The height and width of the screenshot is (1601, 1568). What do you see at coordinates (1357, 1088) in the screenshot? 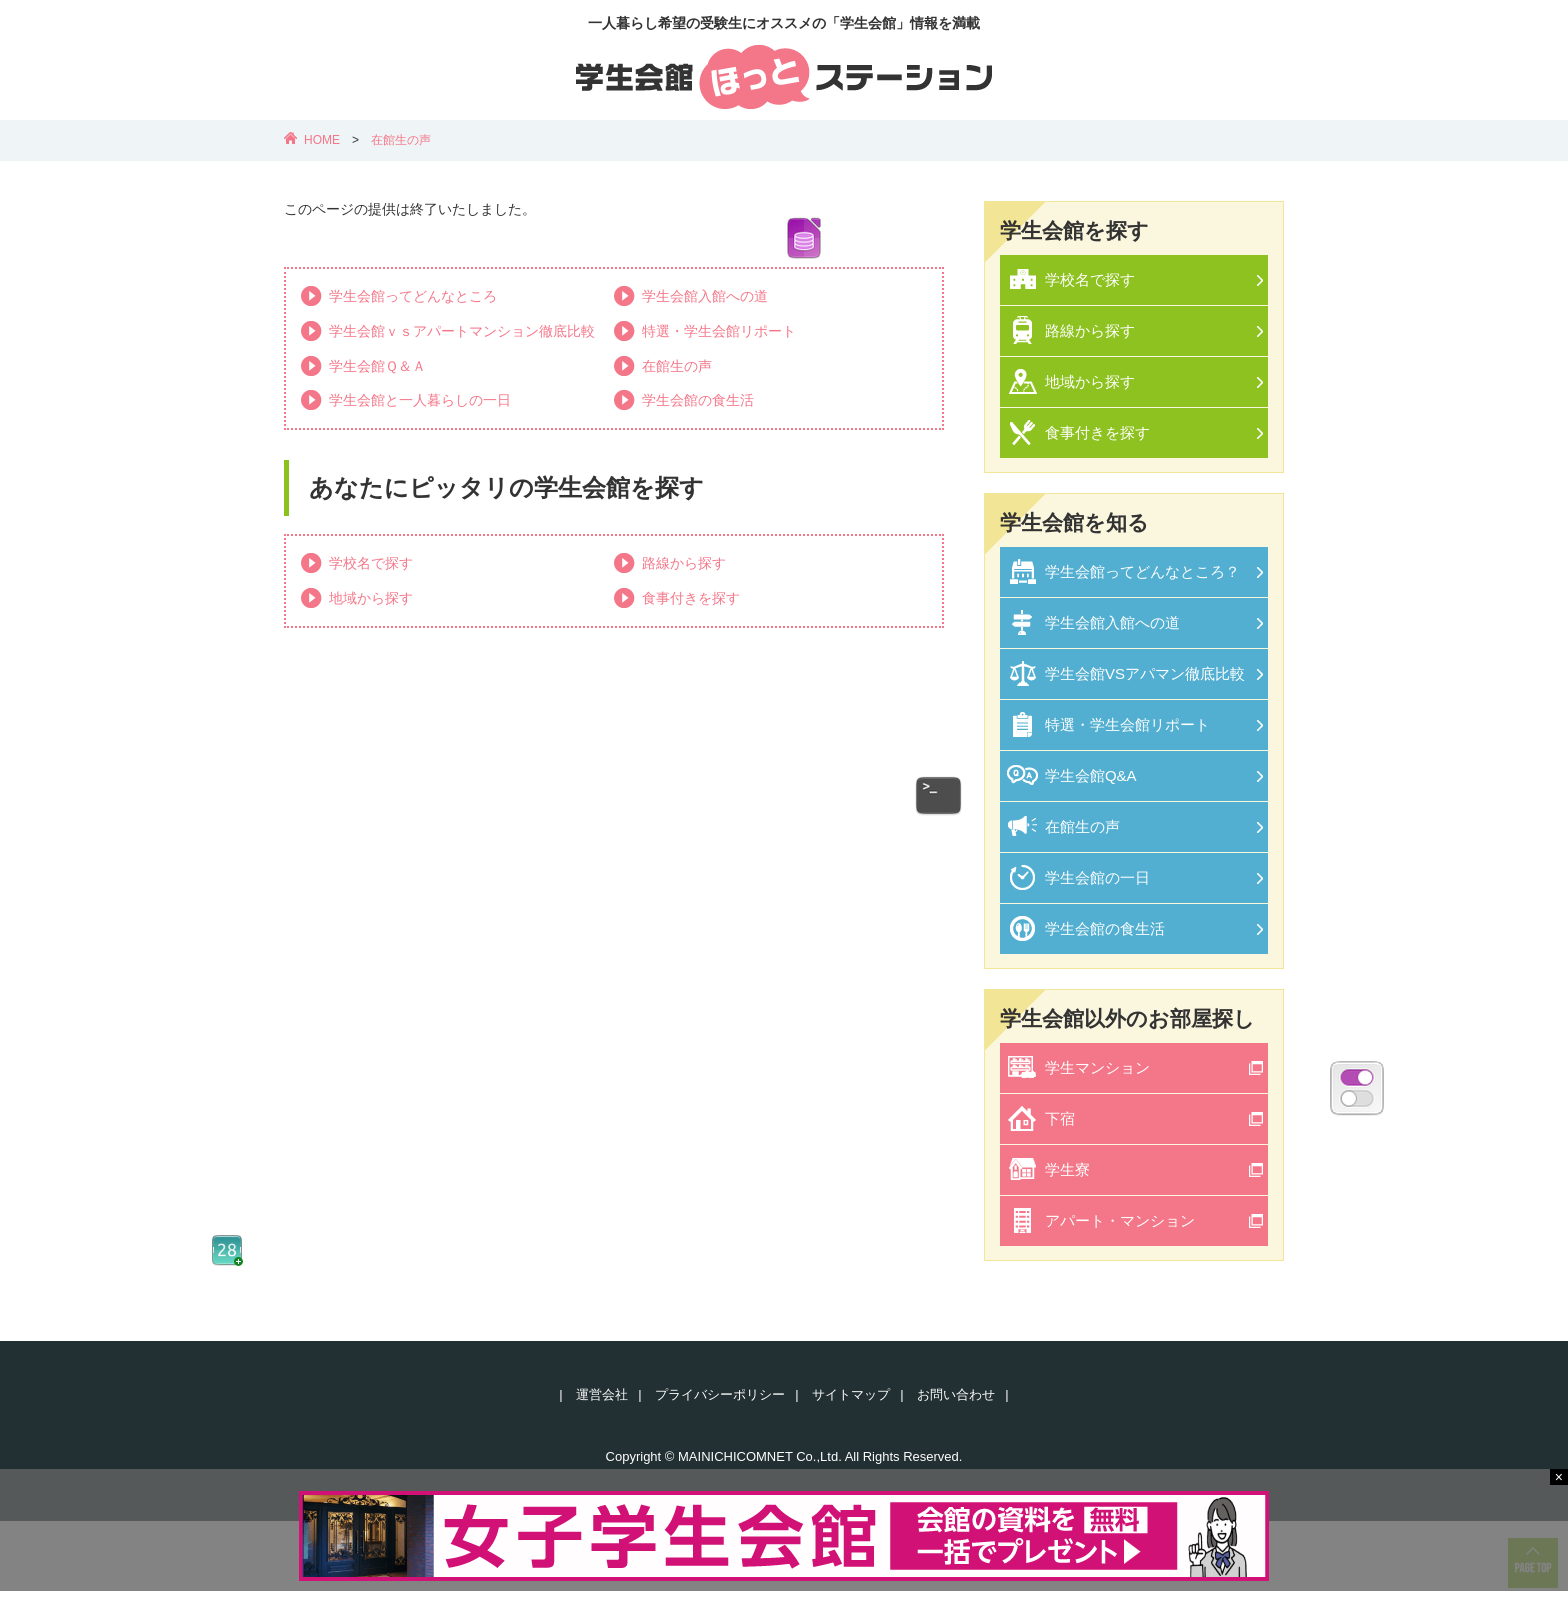
I see `open desktop preferences or settings` at bounding box center [1357, 1088].